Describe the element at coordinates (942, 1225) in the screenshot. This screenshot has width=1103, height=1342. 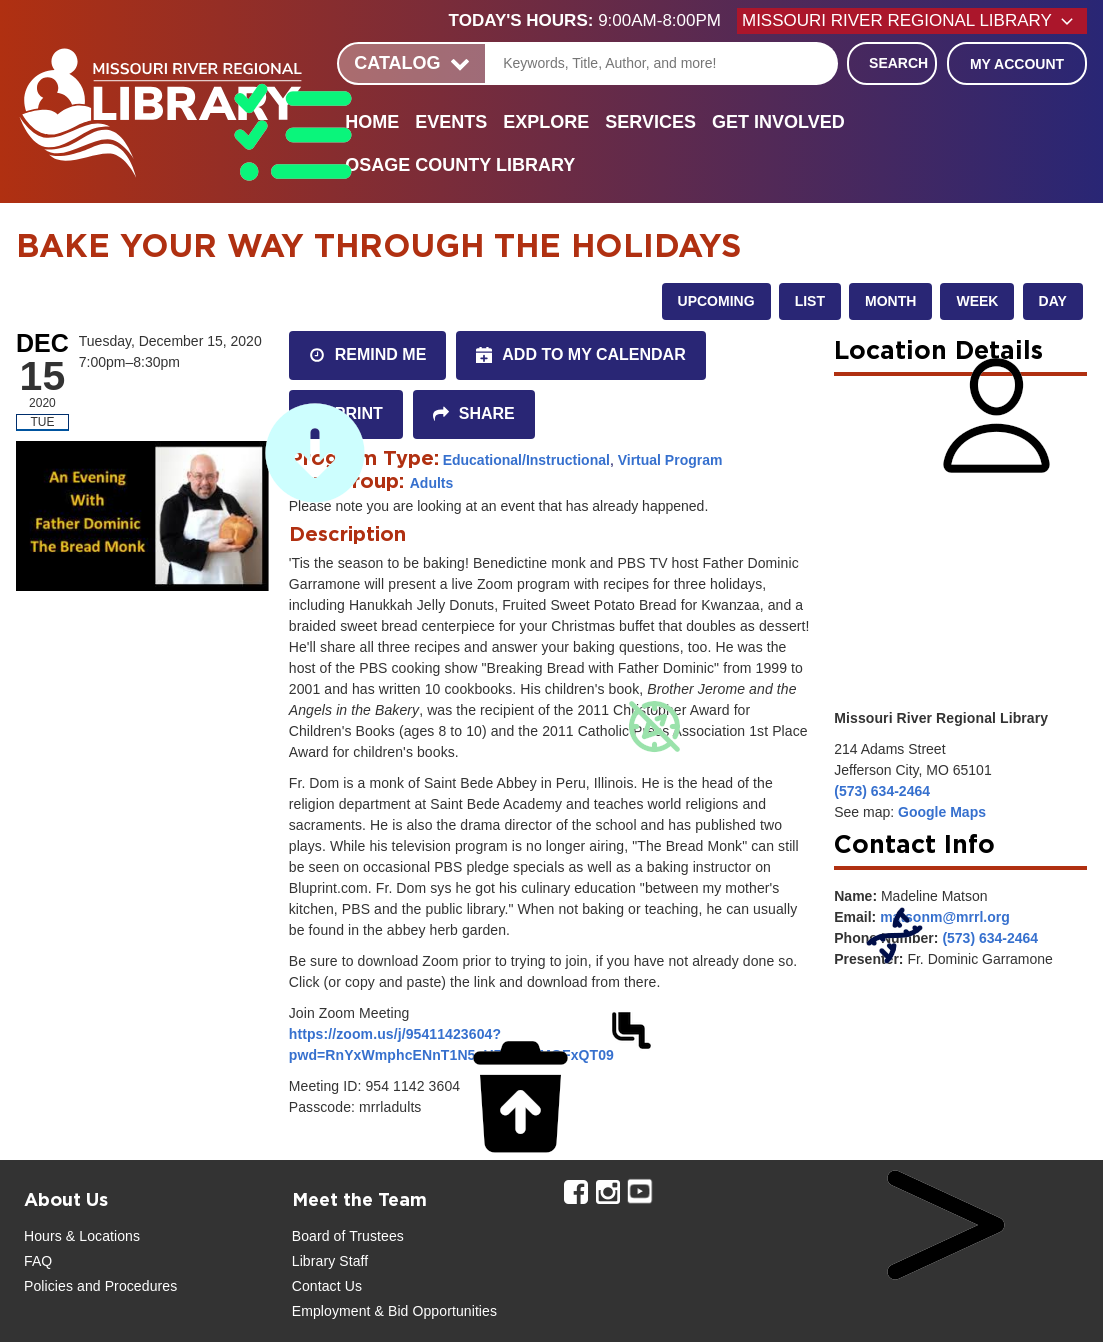
I see `navigate to the next item or page` at that location.